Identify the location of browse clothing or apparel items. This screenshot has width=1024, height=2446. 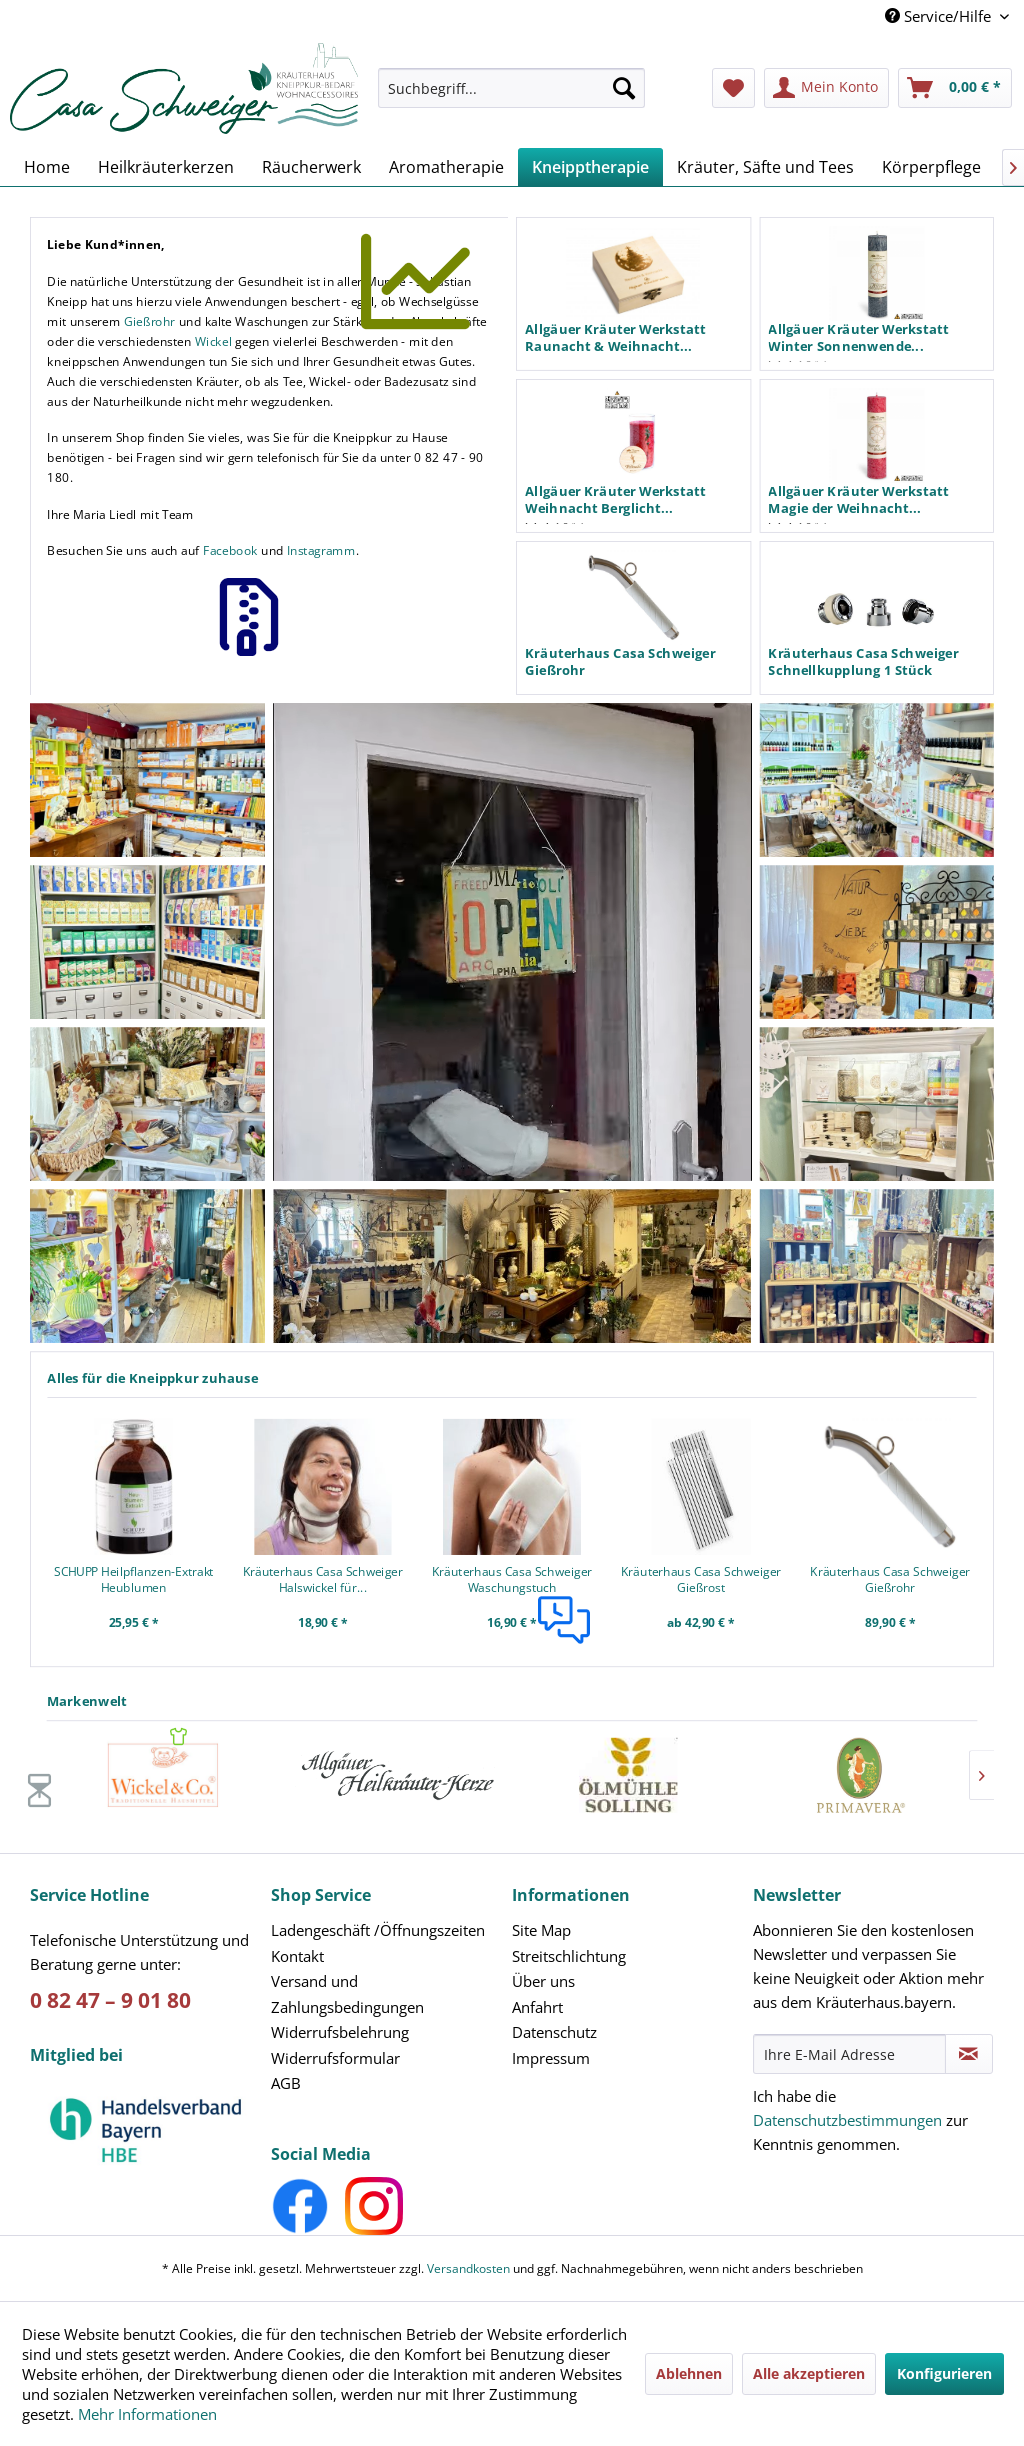
(178, 1736).